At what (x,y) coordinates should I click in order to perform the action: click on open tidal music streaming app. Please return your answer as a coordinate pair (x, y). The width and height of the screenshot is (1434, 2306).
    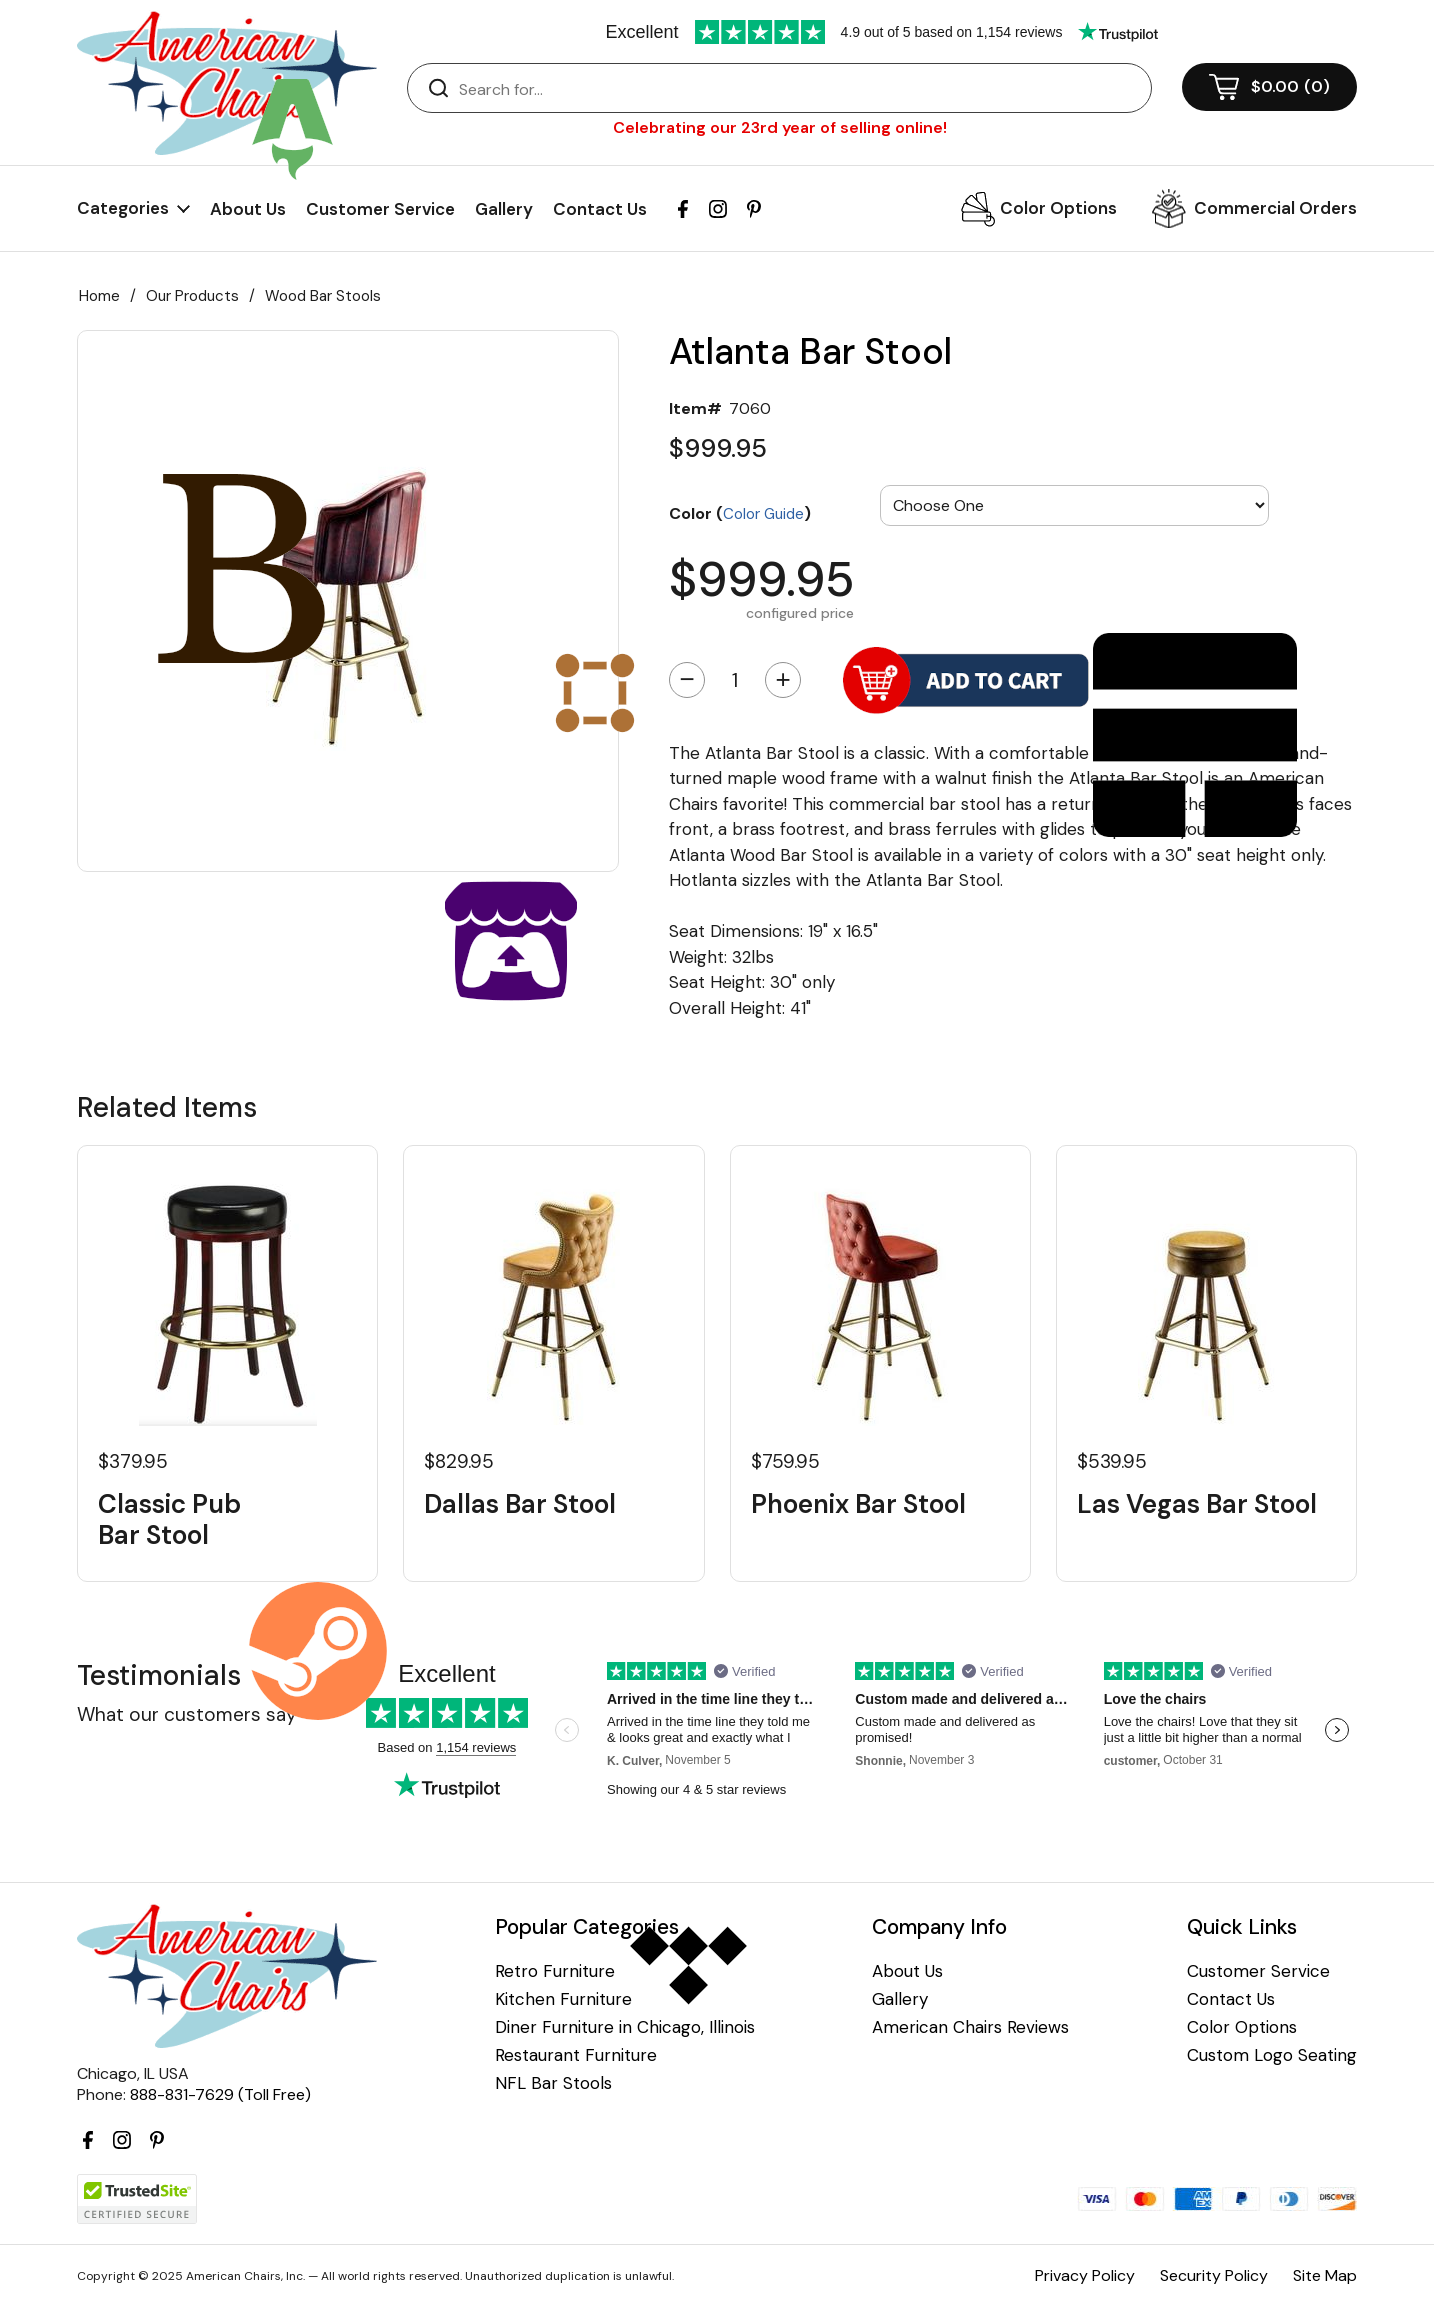
    Looking at the image, I should click on (688, 1965).